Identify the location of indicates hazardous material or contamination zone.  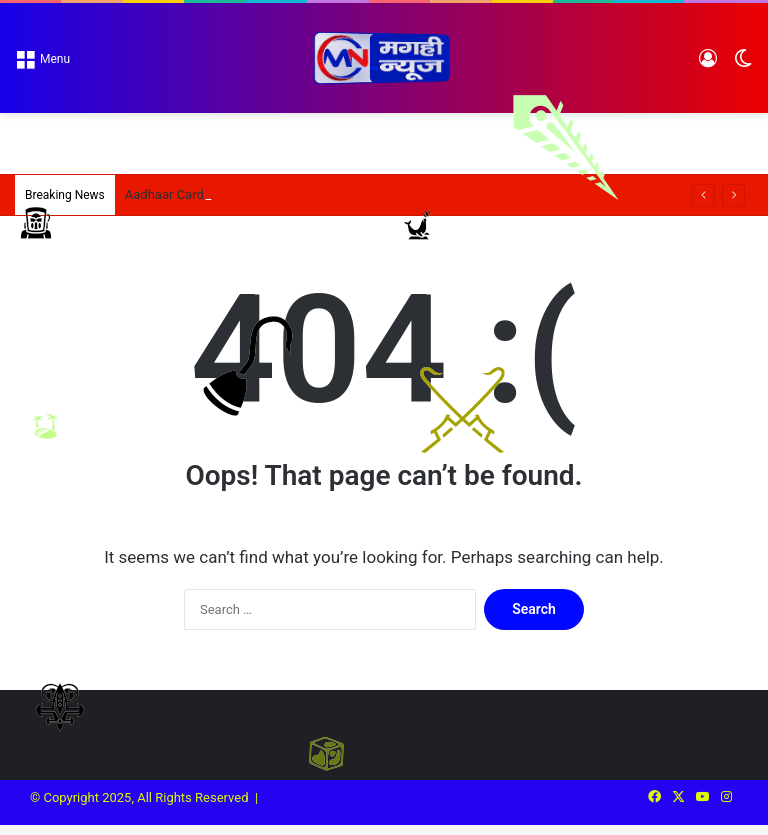
(36, 222).